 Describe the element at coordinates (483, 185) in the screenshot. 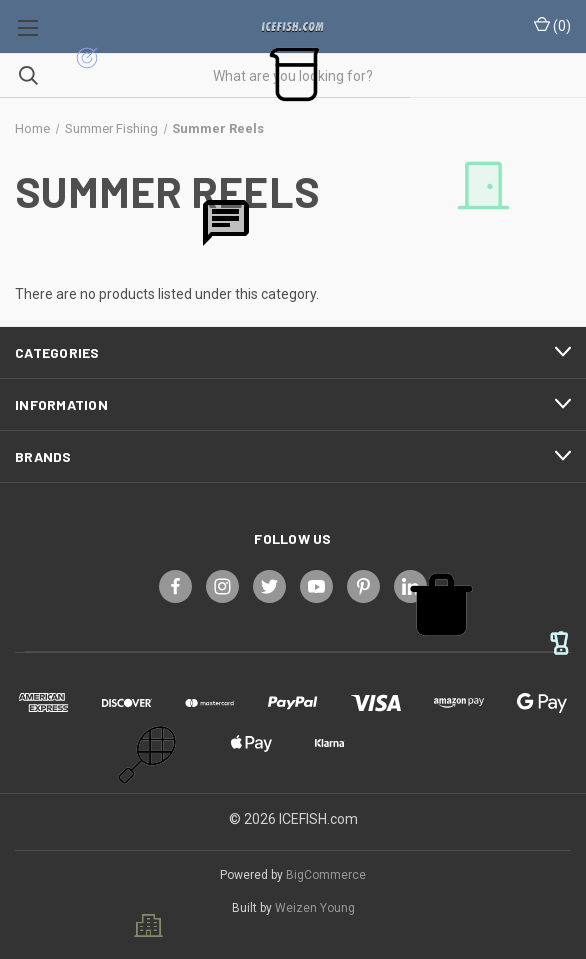

I see `exit or log out of the application` at that location.